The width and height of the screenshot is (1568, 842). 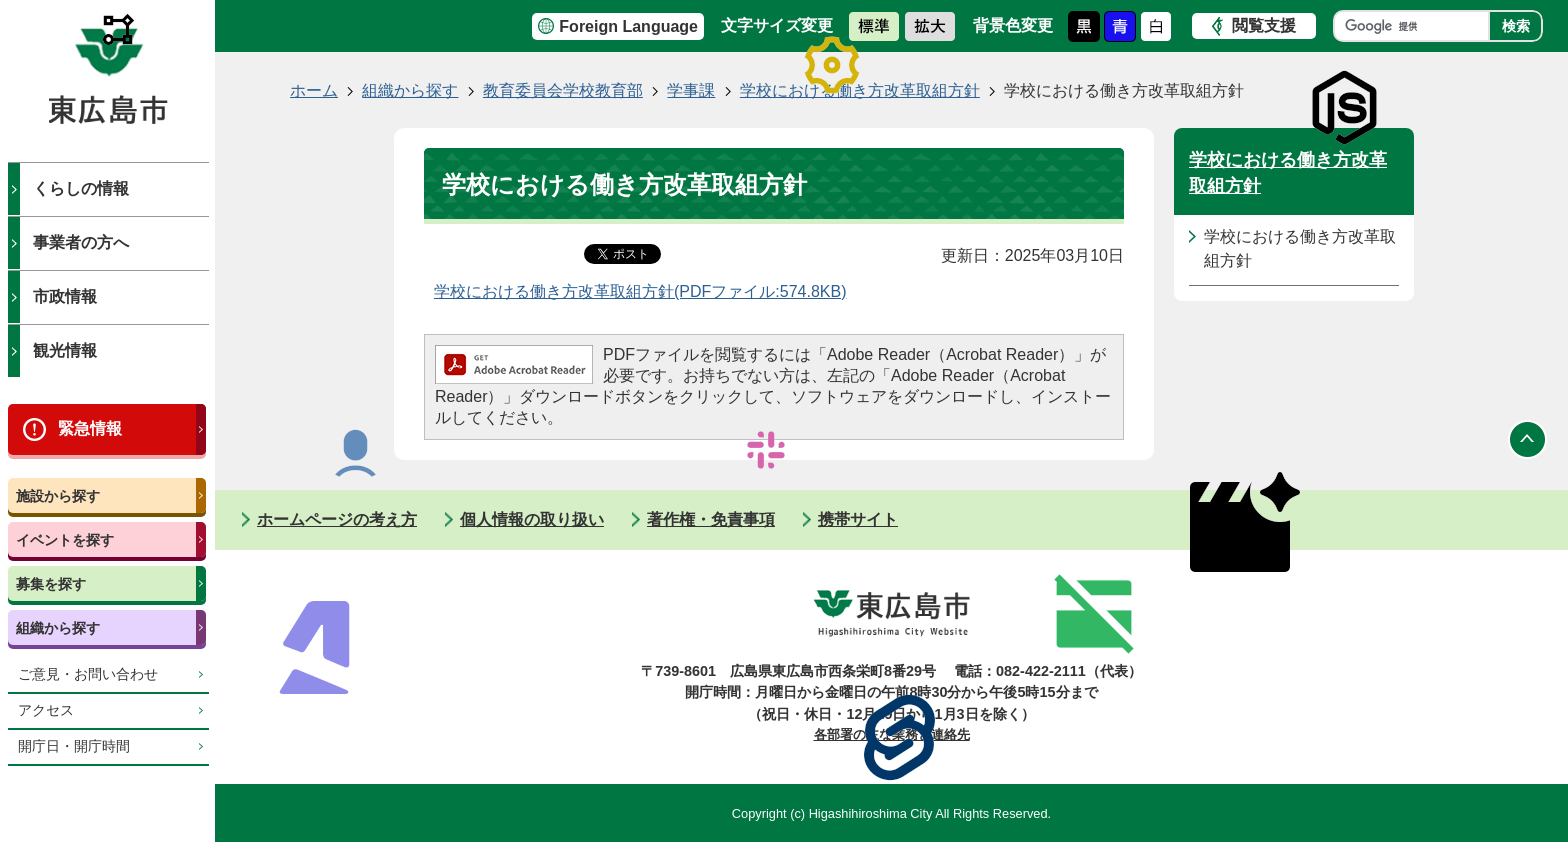 I want to click on no credit card required, so click(x=1094, y=614).